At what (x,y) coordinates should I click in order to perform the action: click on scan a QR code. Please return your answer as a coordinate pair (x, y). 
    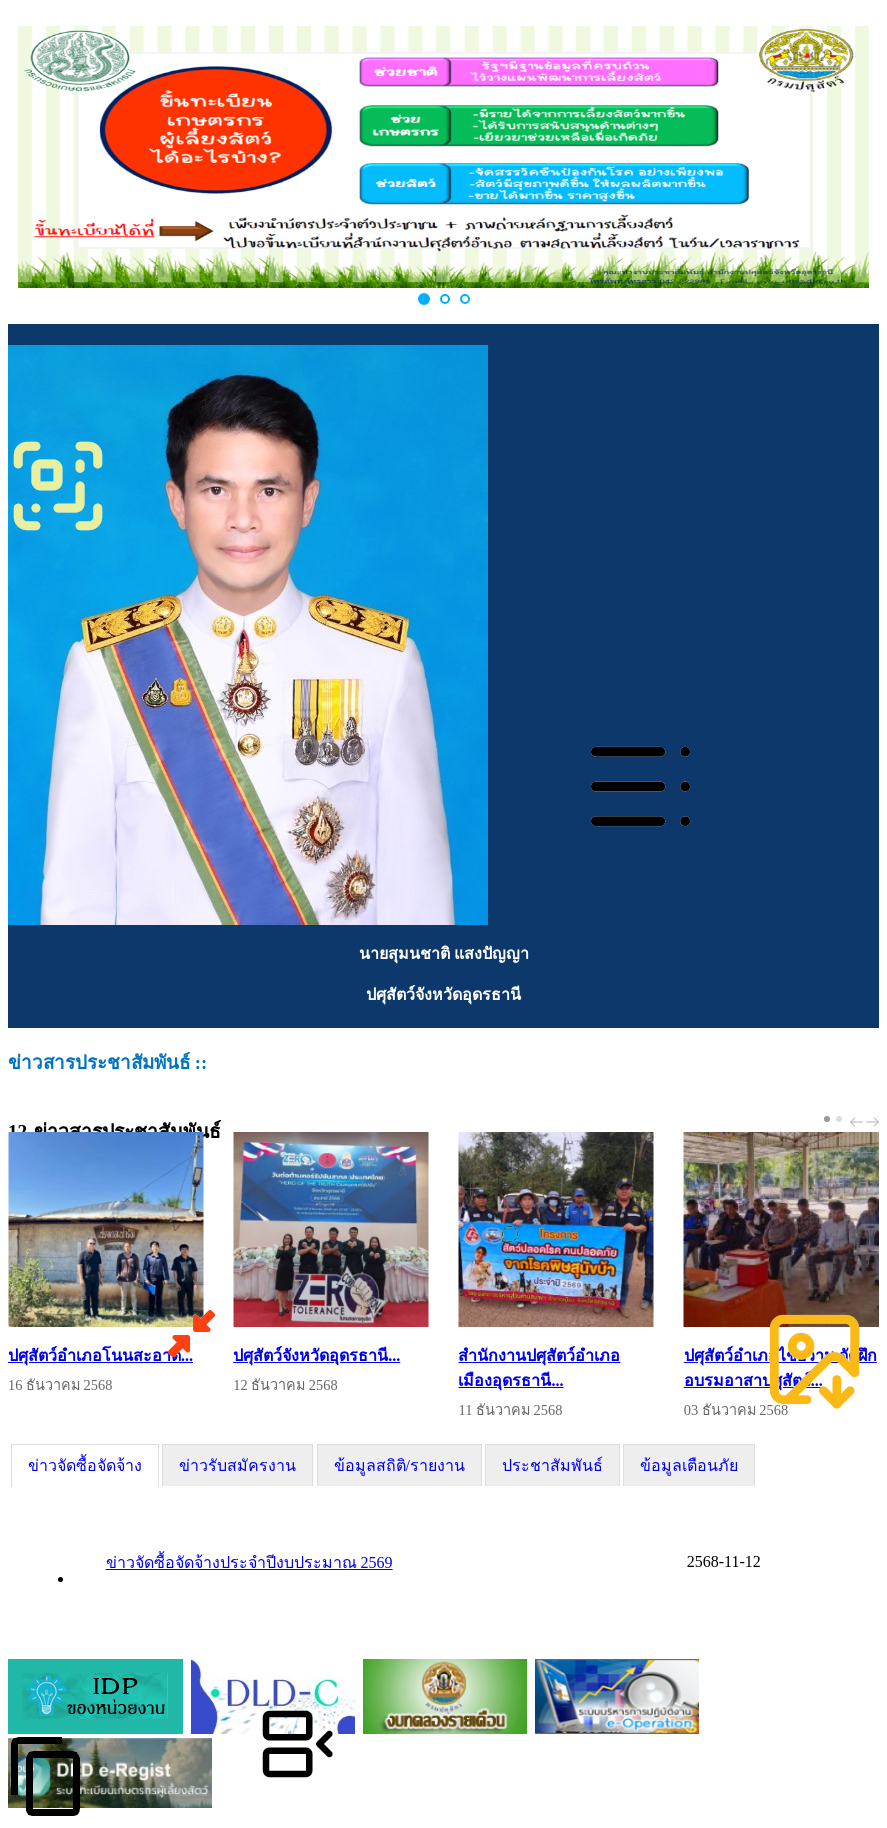
    Looking at the image, I should click on (58, 486).